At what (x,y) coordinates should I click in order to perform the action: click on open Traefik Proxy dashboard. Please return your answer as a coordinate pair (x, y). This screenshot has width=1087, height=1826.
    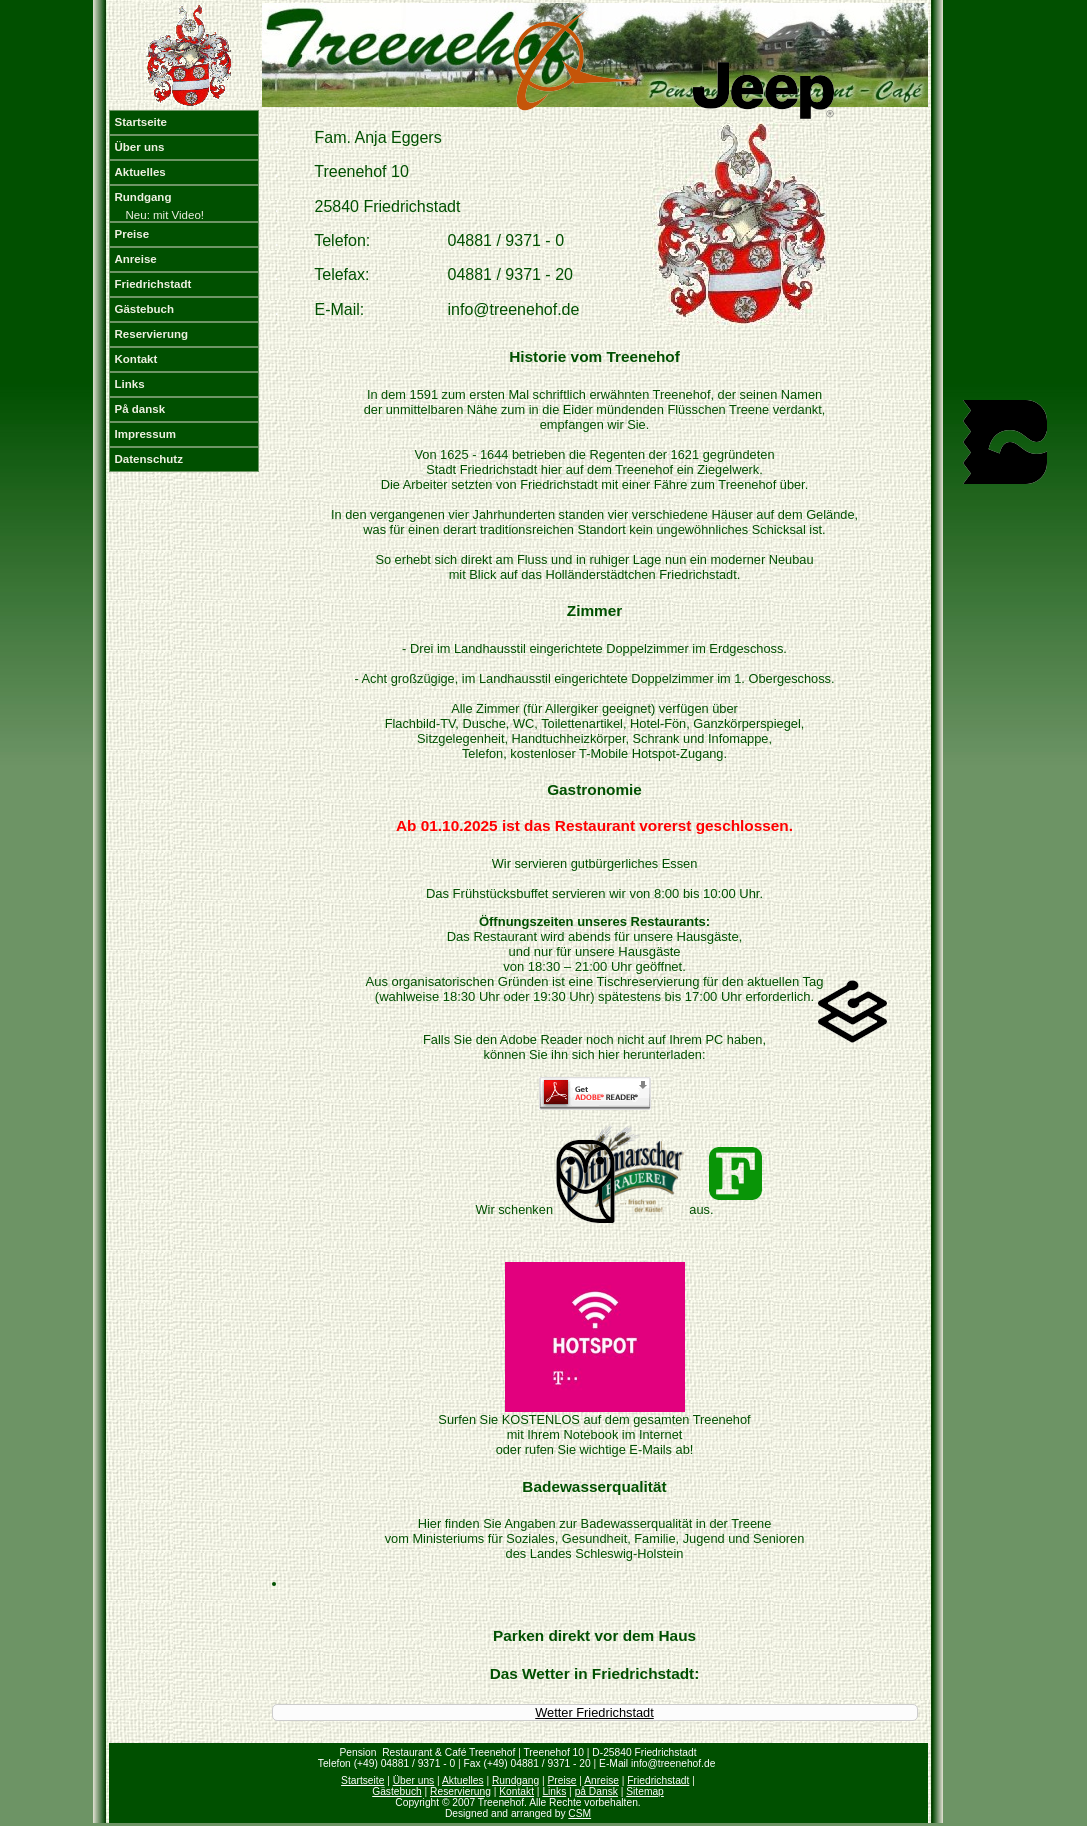
    Looking at the image, I should click on (852, 1011).